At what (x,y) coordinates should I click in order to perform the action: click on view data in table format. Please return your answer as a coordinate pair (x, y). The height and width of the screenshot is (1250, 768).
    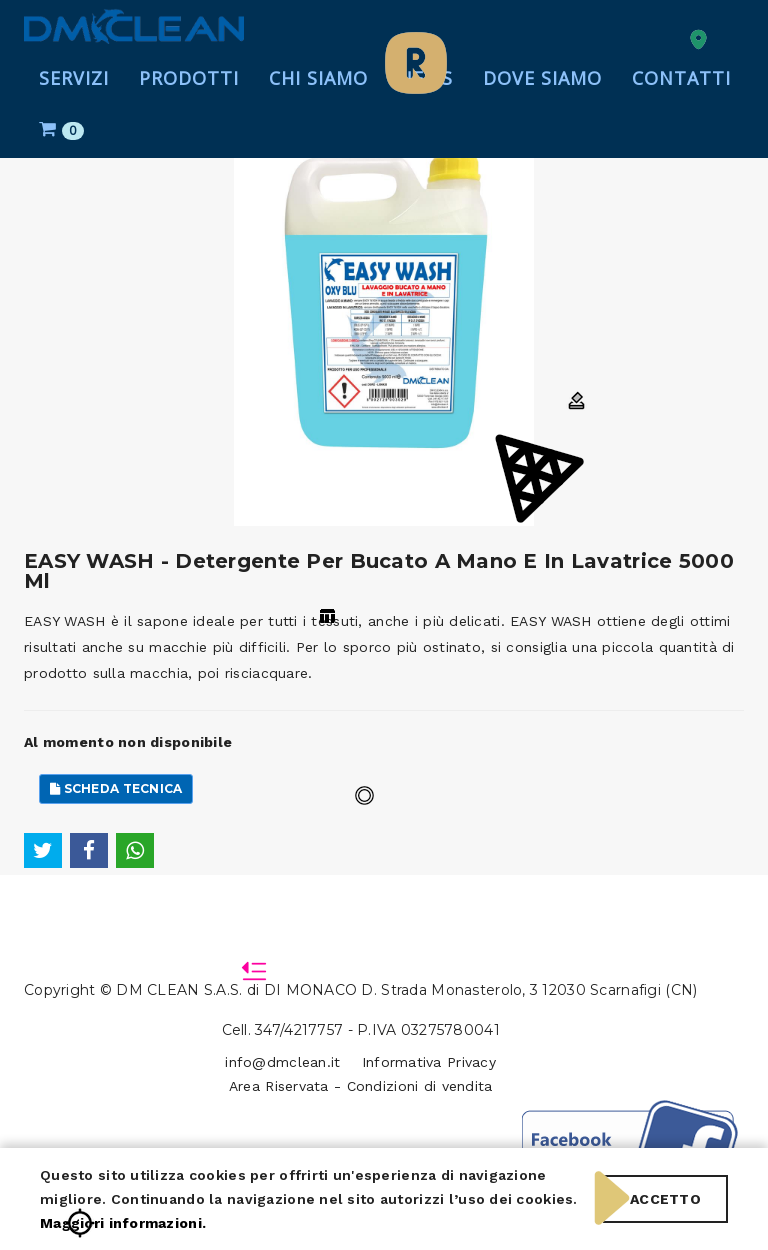
    Looking at the image, I should click on (327, 616).